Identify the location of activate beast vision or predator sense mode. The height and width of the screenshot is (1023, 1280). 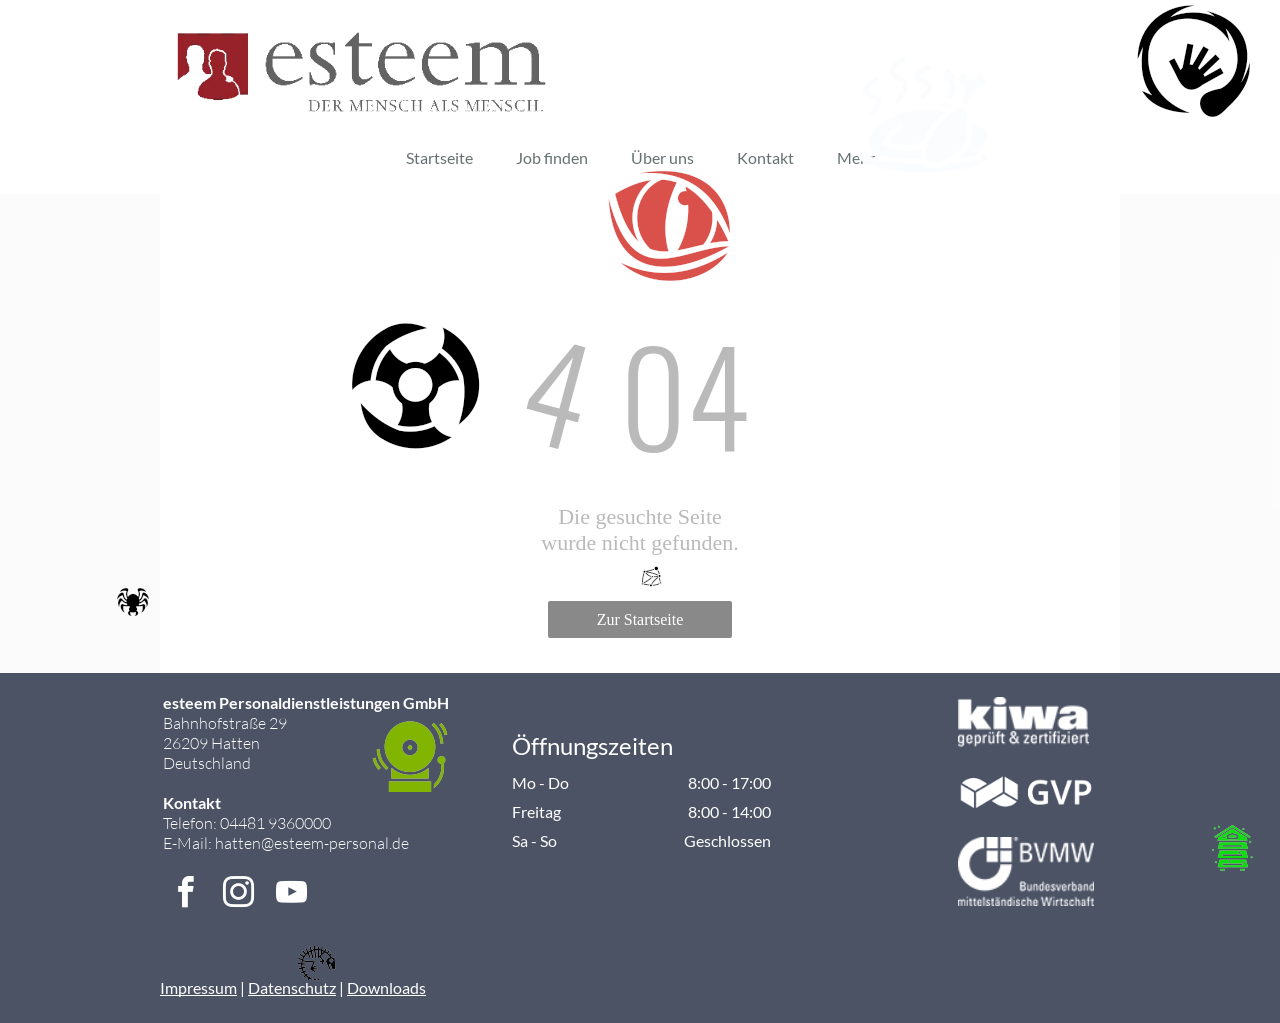
(669, 224).